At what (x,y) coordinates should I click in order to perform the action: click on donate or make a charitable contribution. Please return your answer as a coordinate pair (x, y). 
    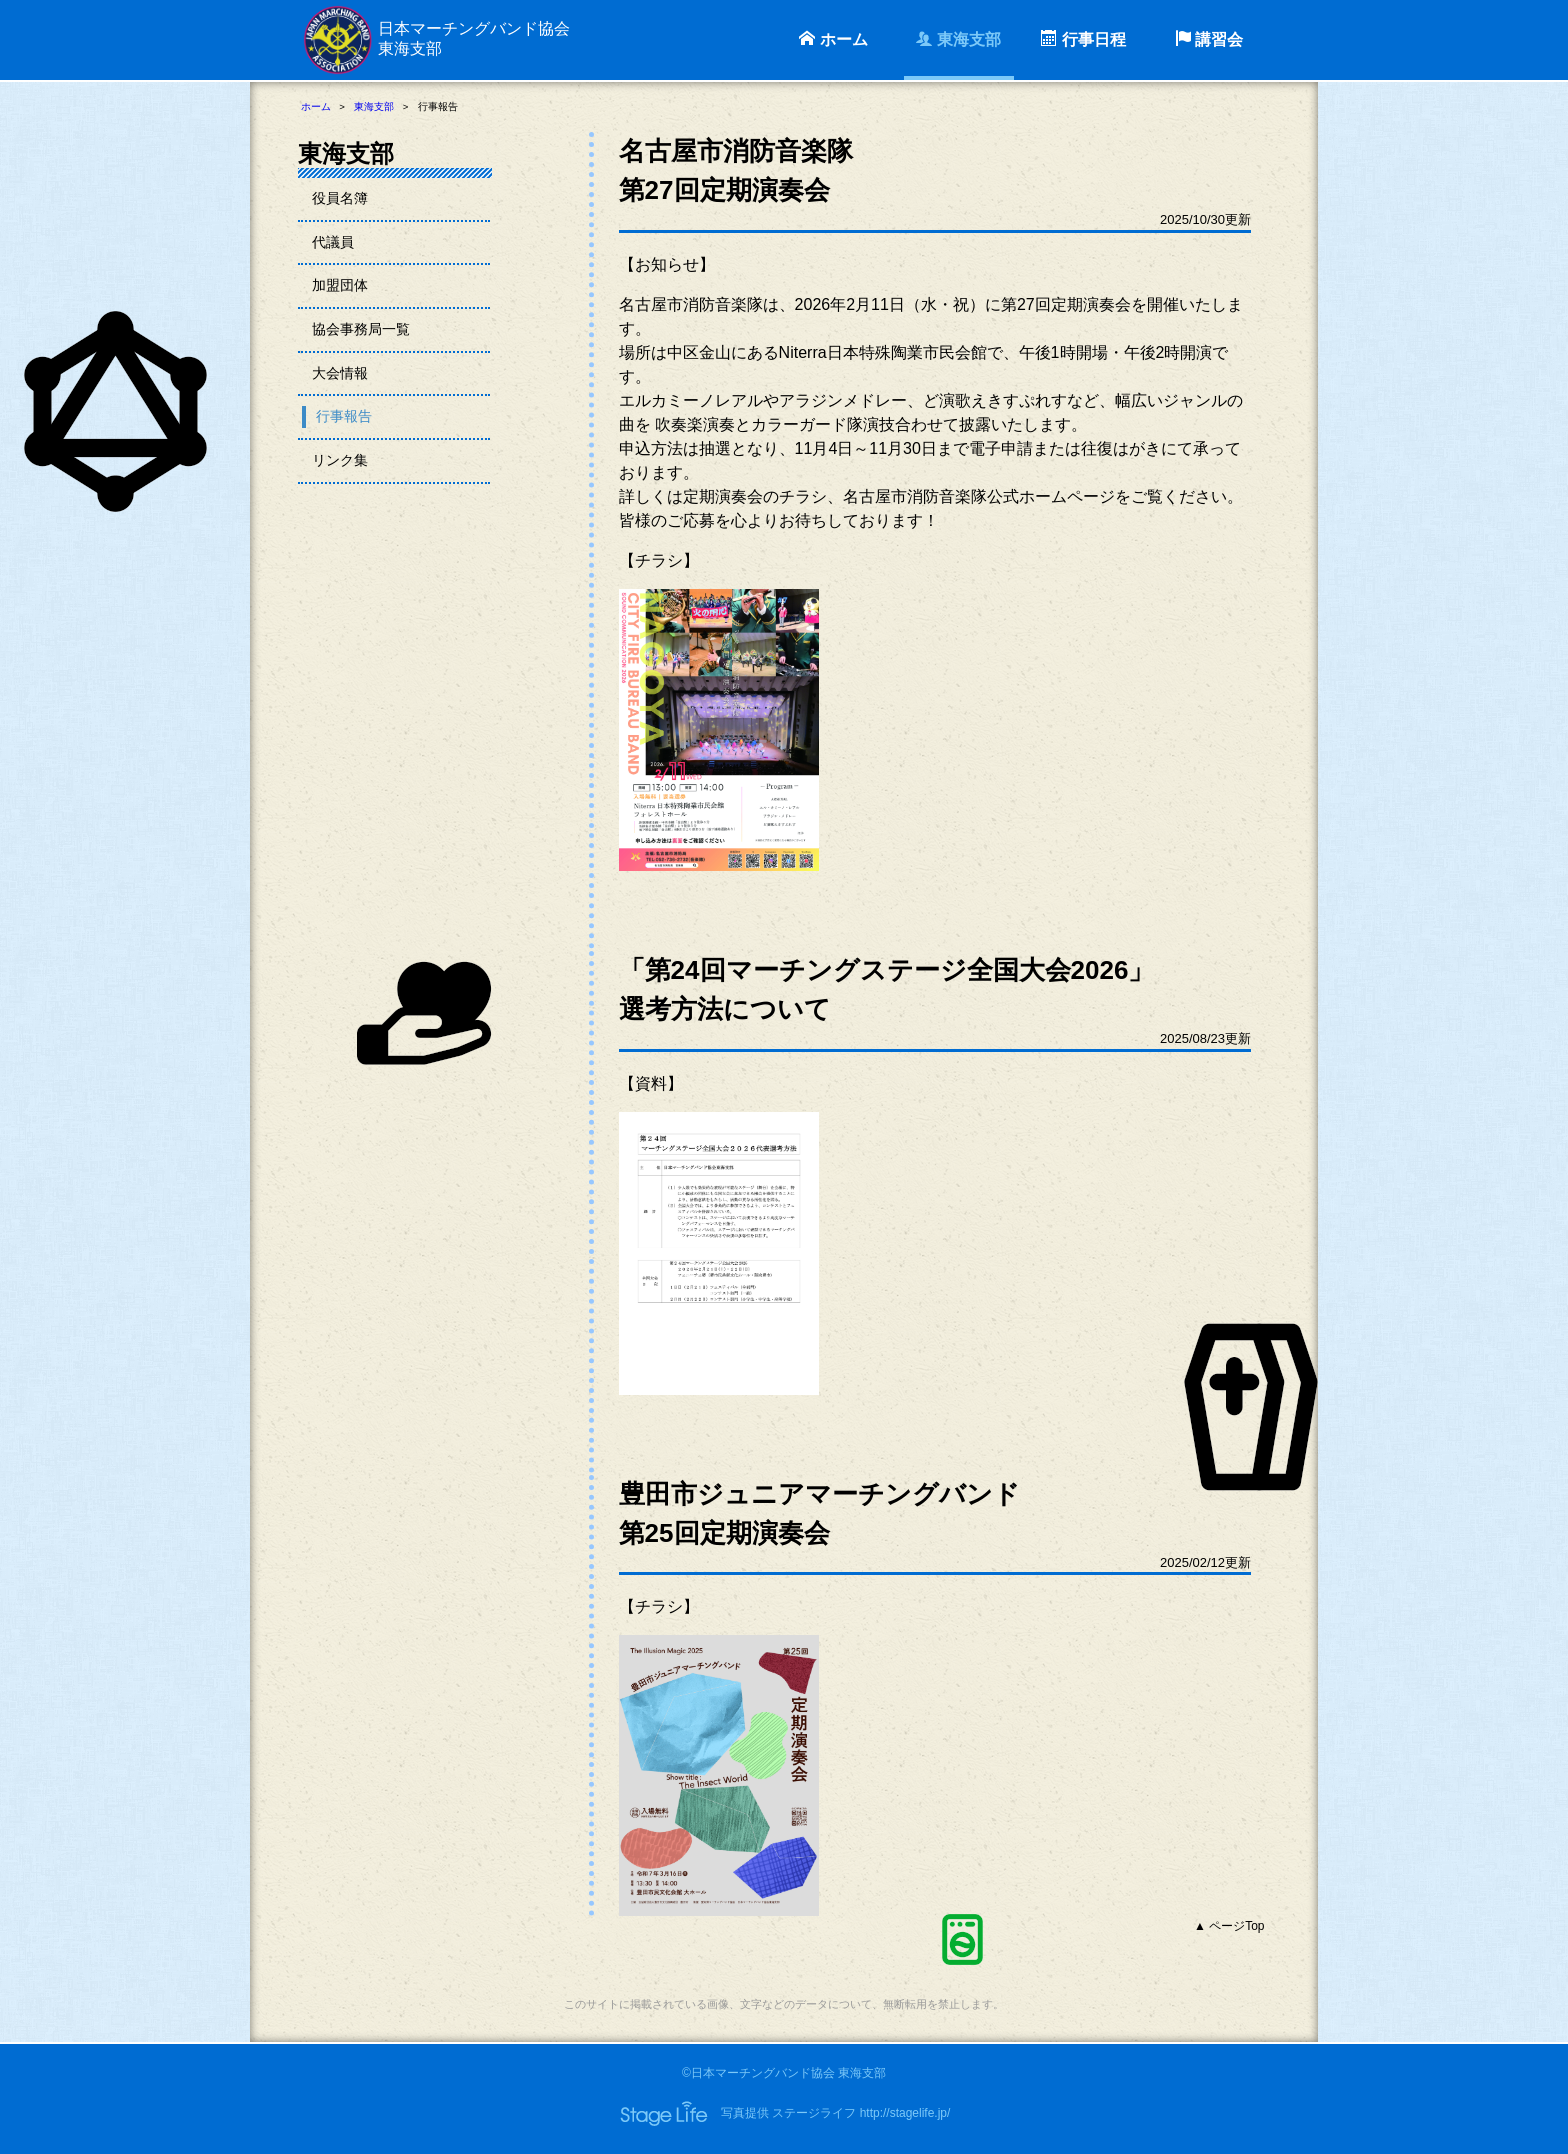
    Looking at the image, I should click on (428, 1015).